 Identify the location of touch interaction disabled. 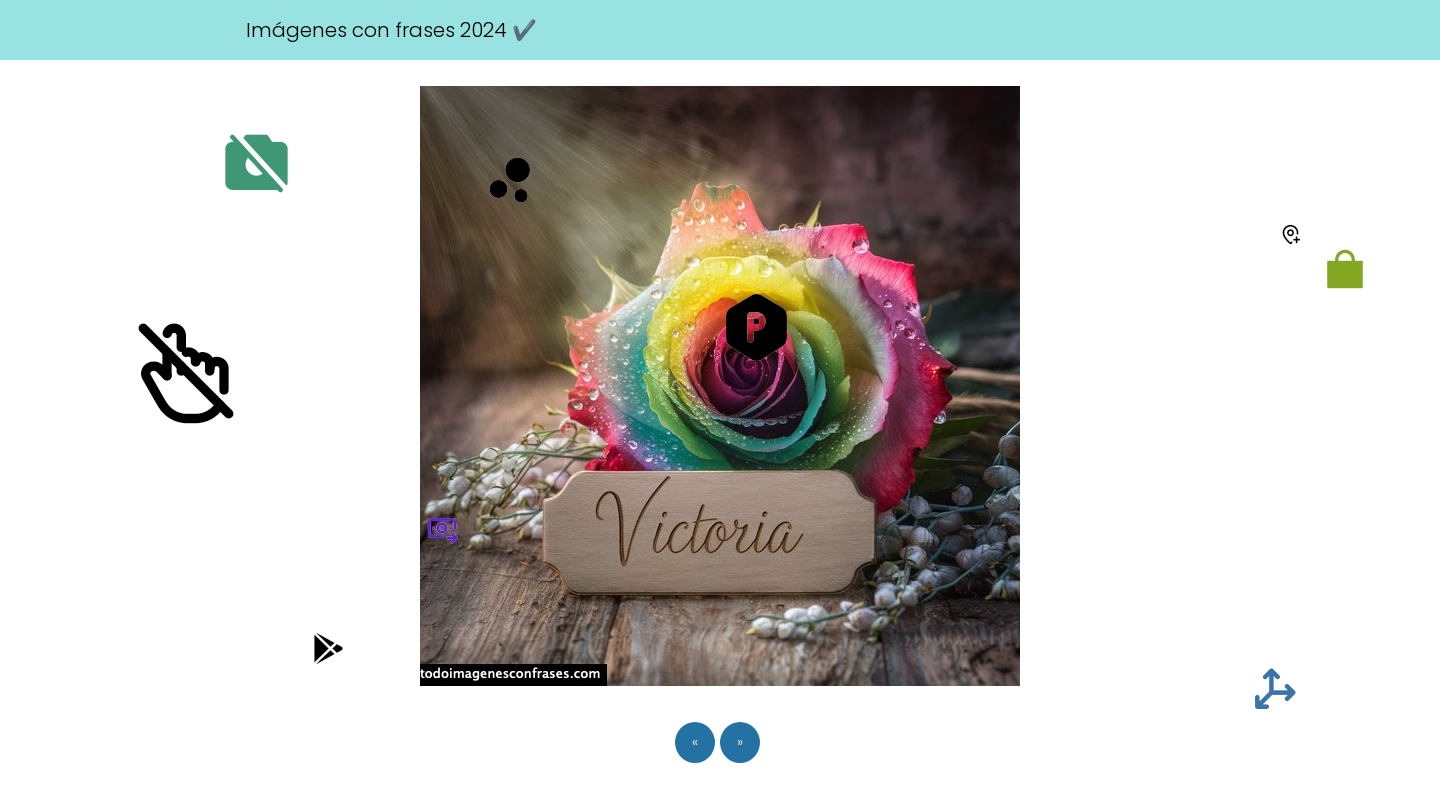
(186, 371).